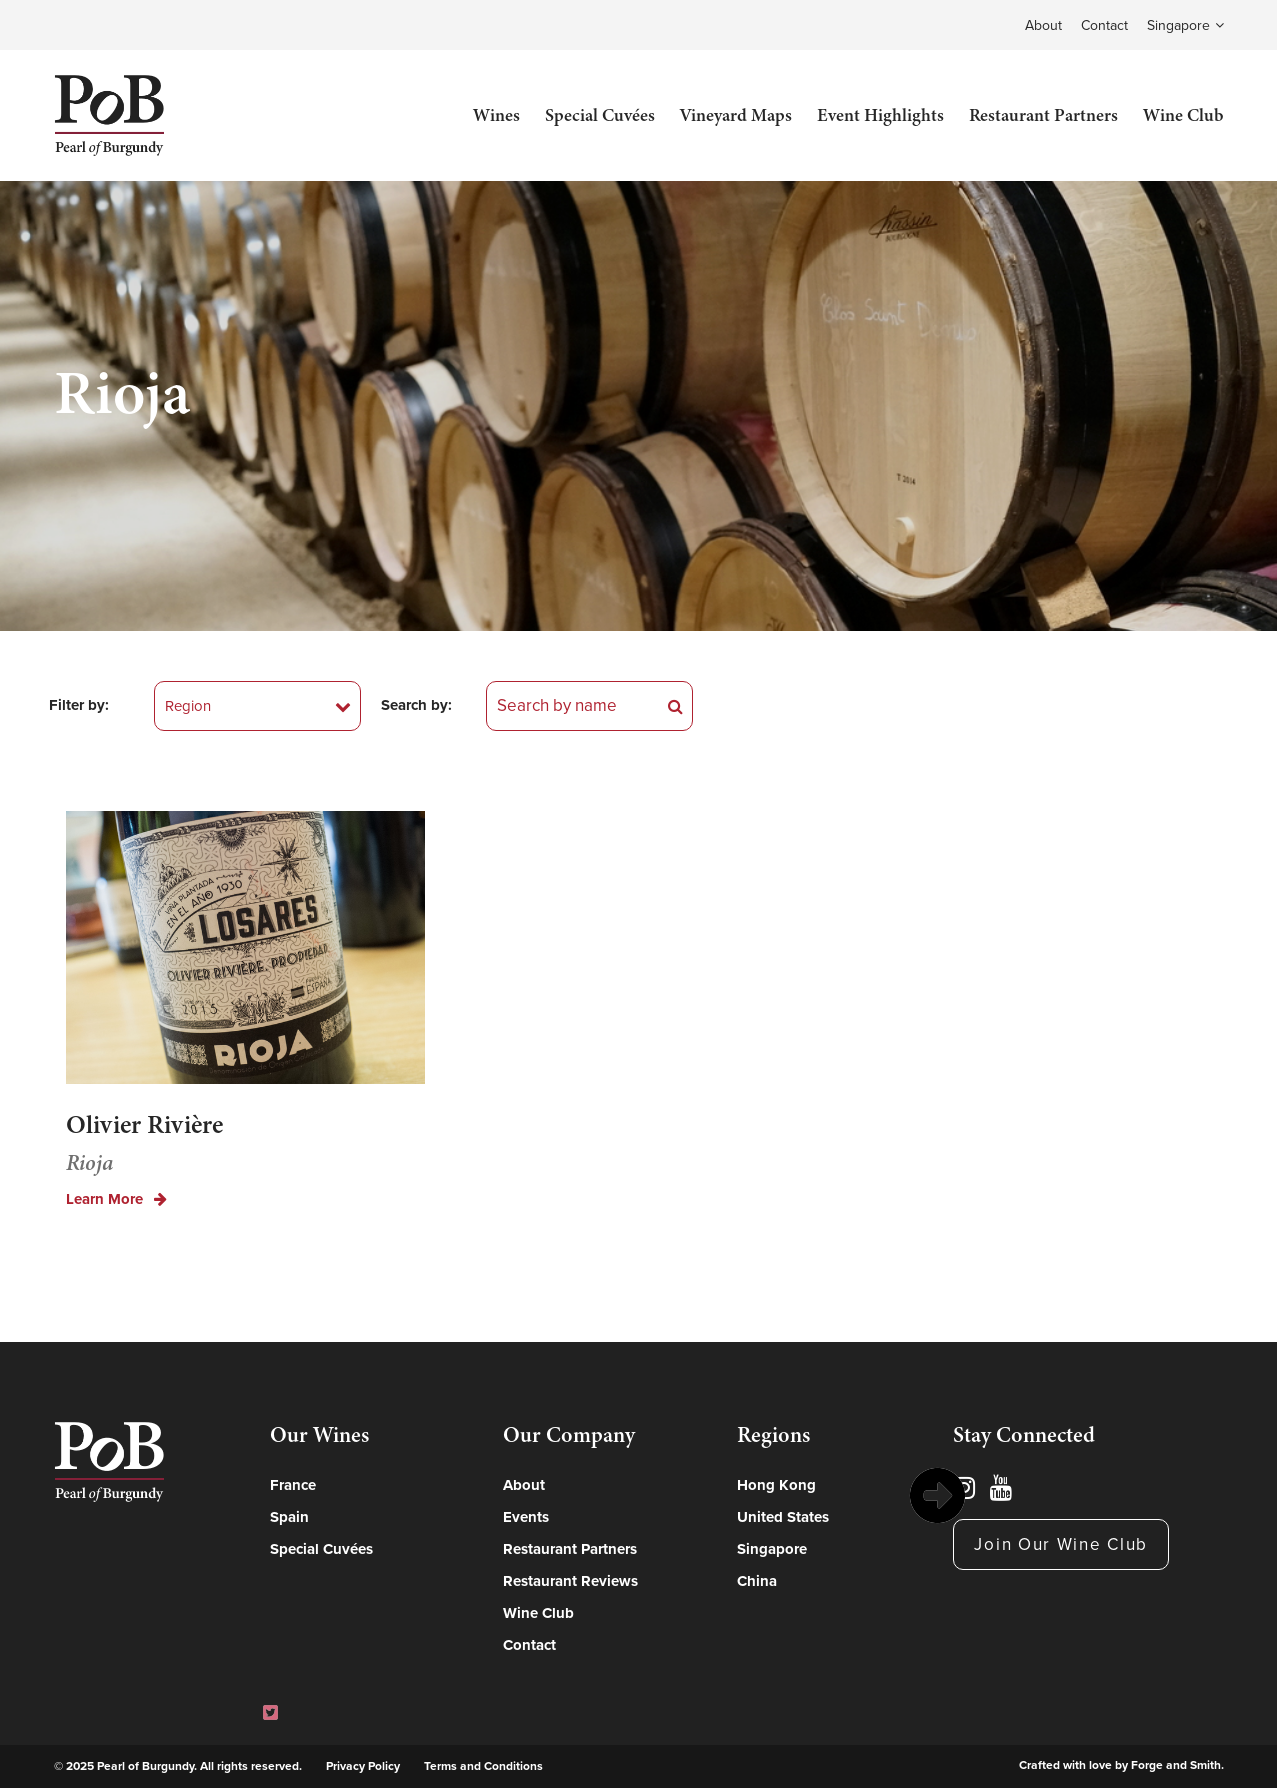  What do you see at coordinates (270, 1712) in the screenshot?
I see `share to Twitter` at bounding box center [270, 1712].